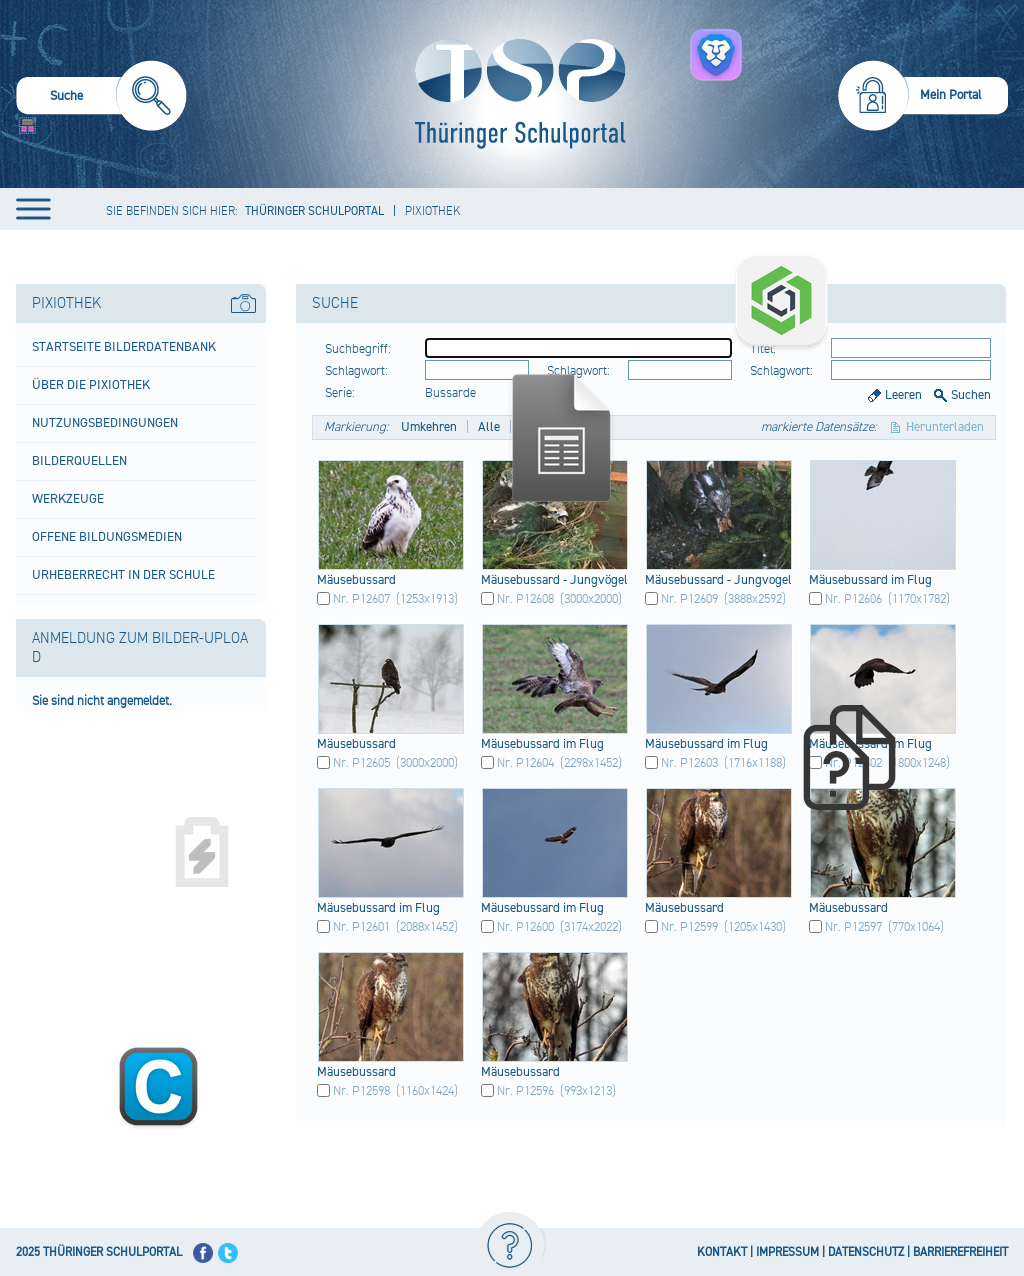  What do you see at coordinates (849, 757) in the screenshot?
I see `access frequently asked questions` at bounding box center [849, 757].